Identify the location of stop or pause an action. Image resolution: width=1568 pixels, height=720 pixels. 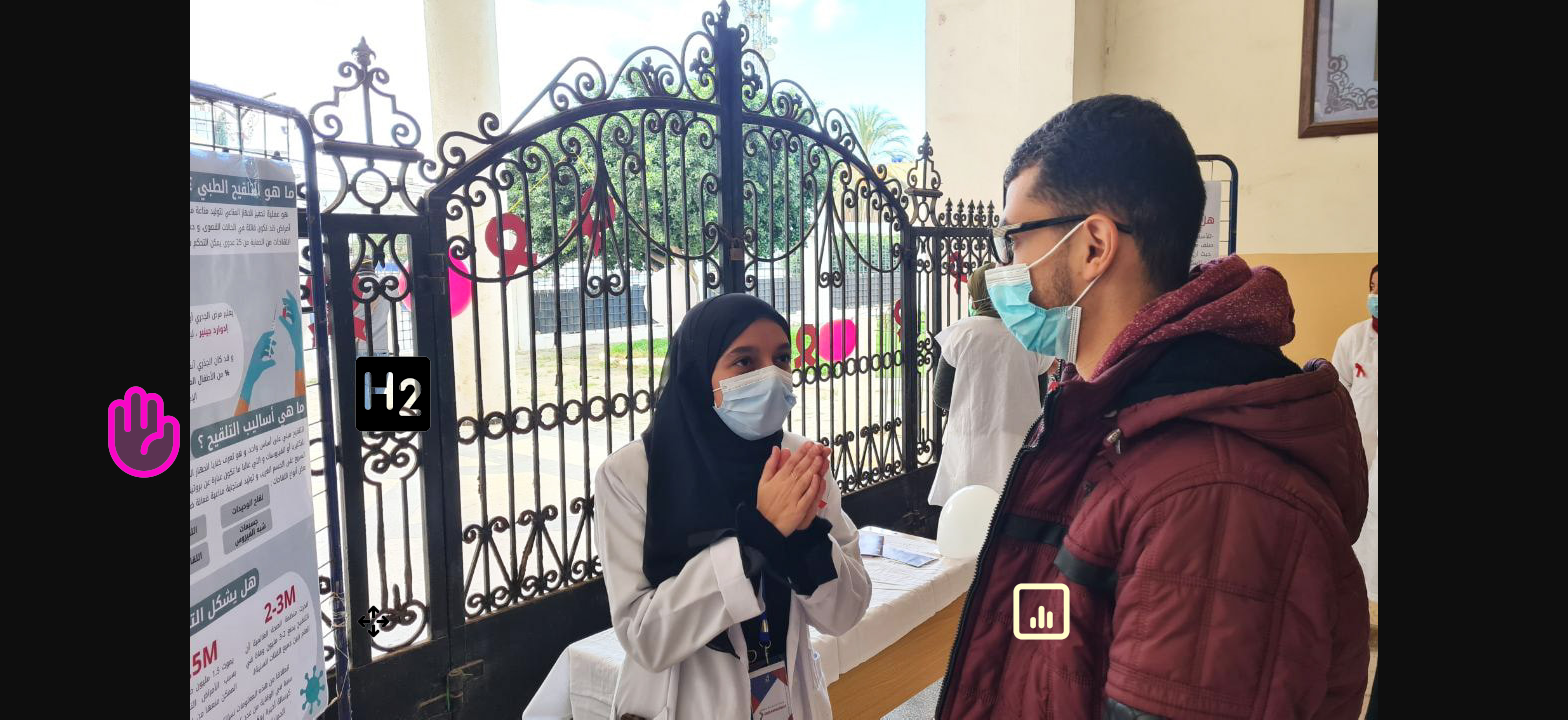
(144, 432).